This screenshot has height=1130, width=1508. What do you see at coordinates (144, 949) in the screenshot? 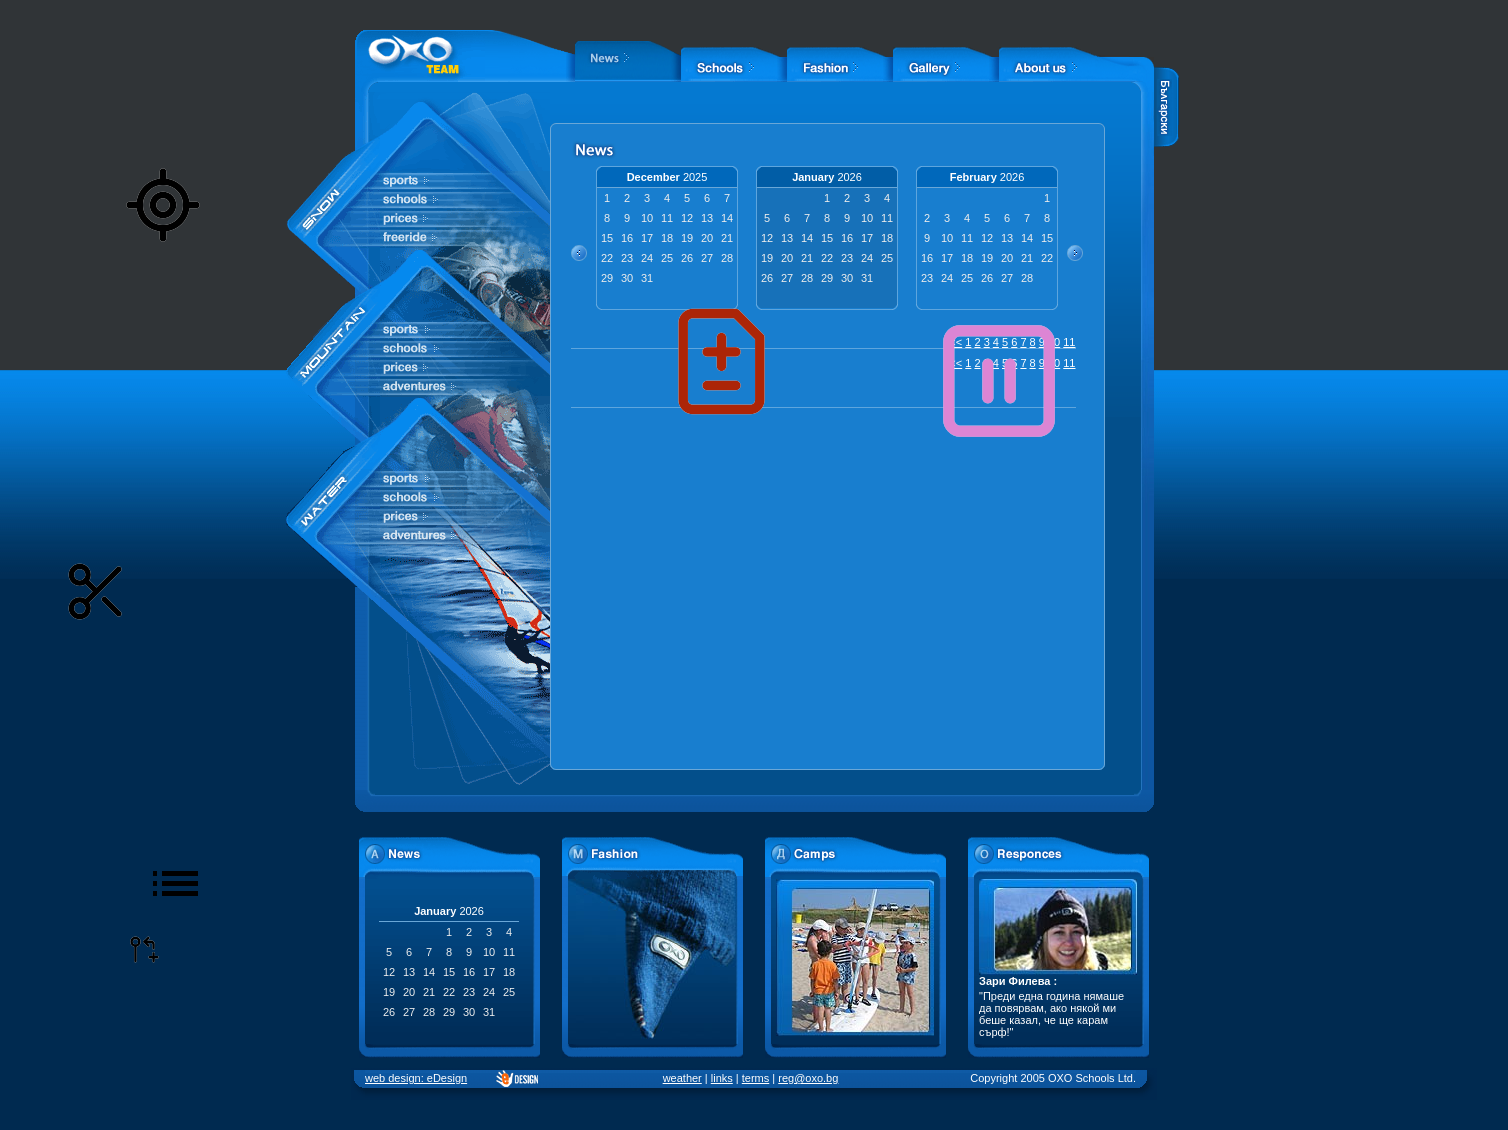
I see `create a new pull request` at bounding box center [144, 949].